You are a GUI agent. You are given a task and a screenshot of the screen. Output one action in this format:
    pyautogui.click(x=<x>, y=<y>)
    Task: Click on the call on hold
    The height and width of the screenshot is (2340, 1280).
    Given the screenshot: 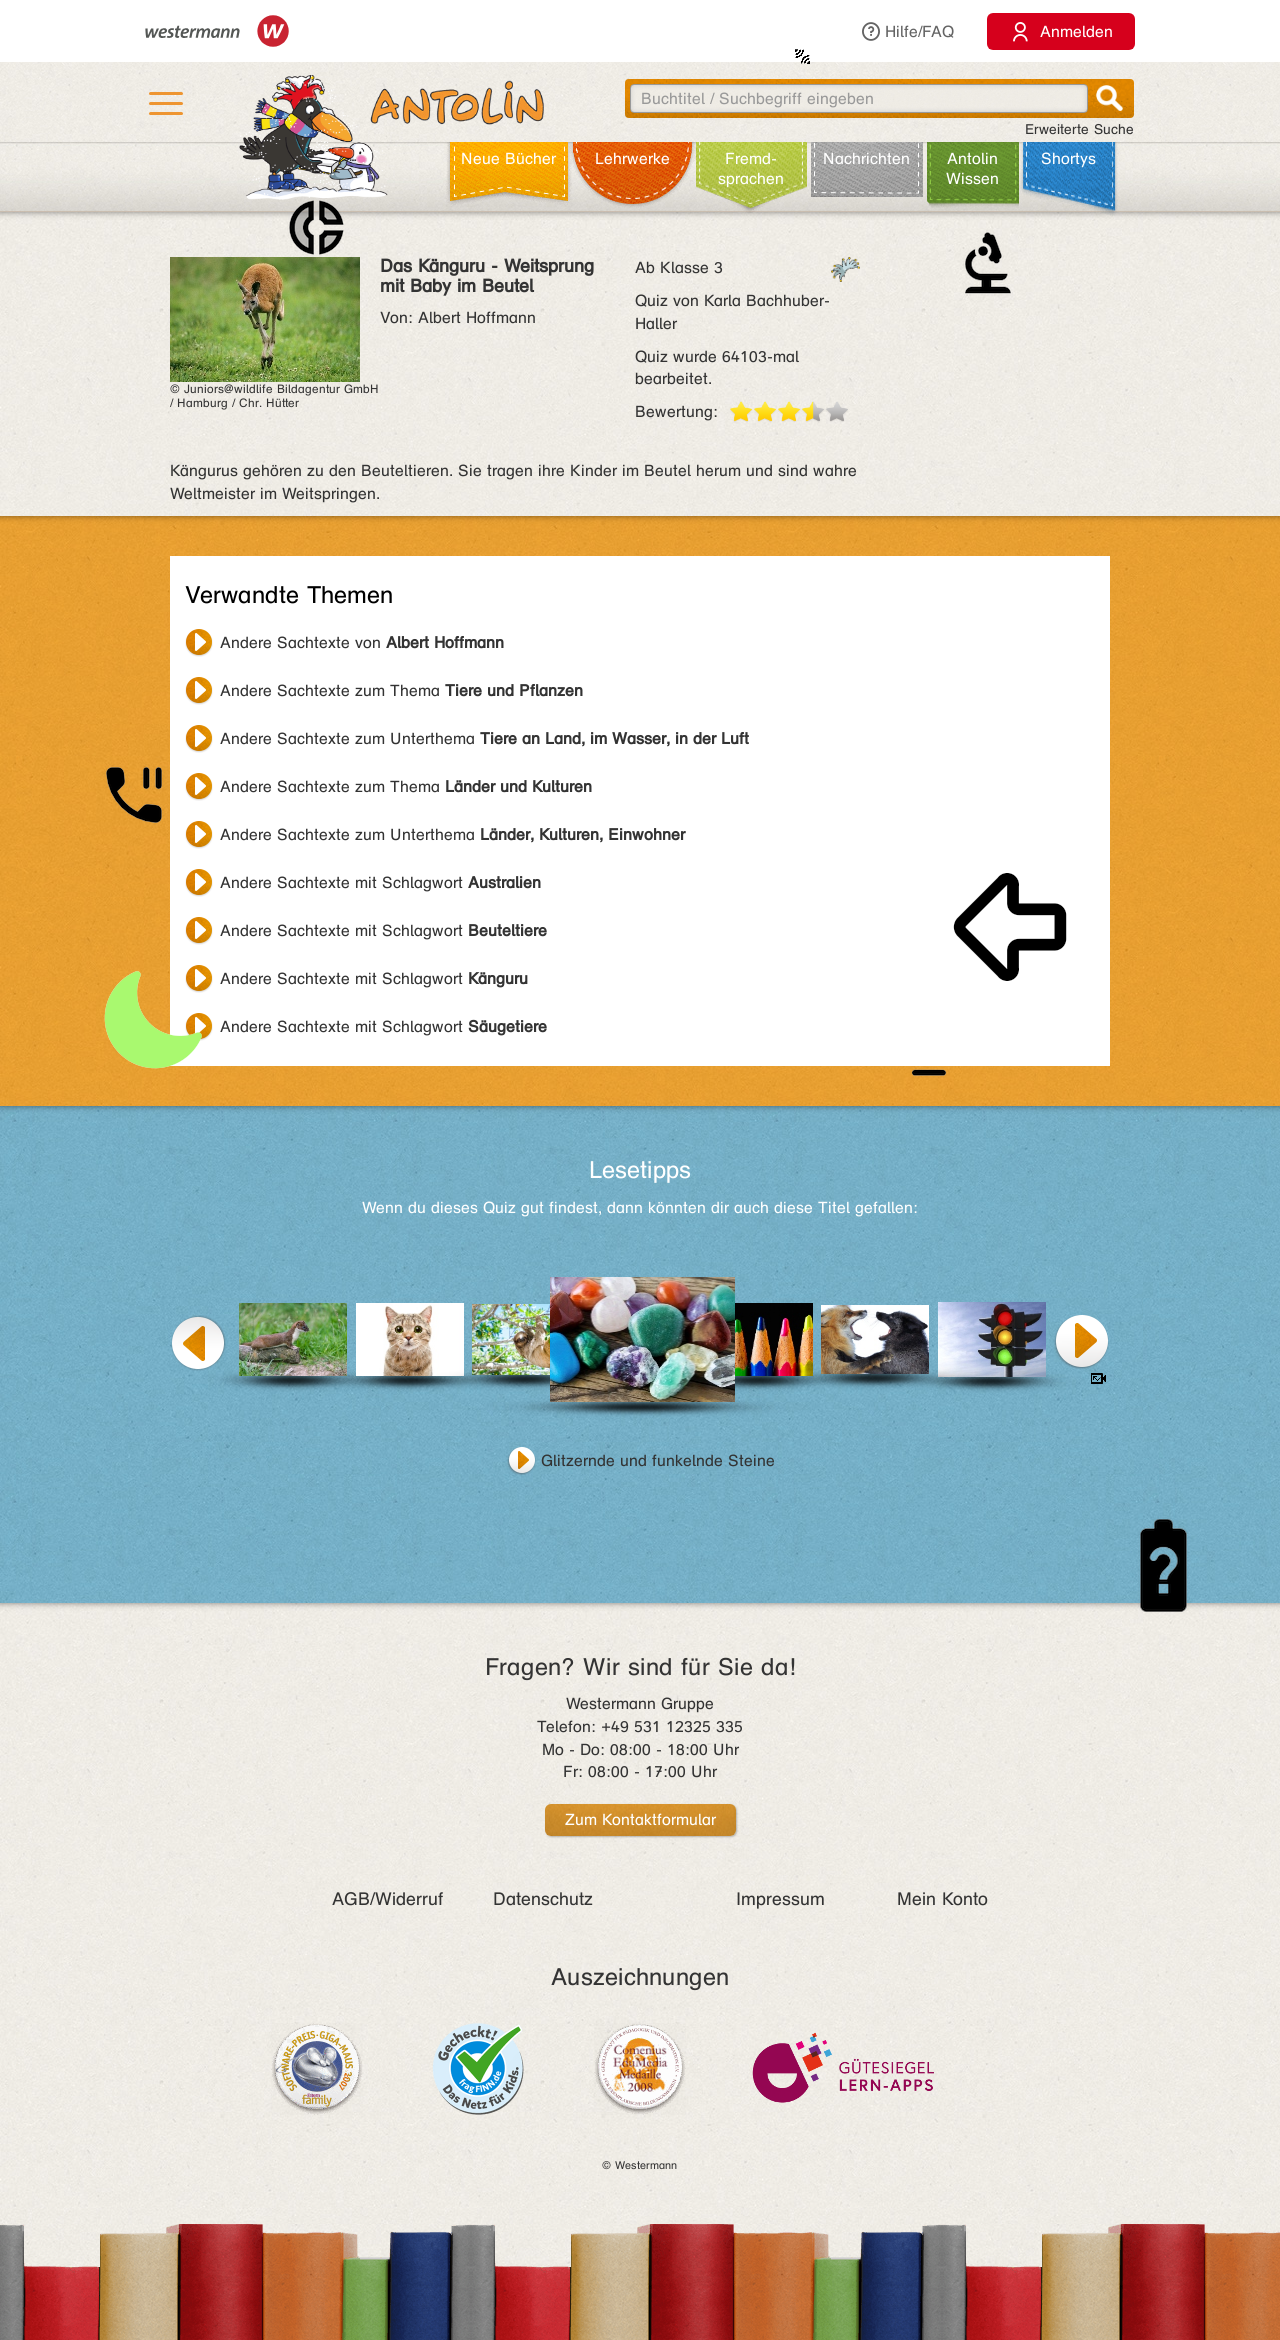 What is the action you would take?
    pyautogui.click(x=134, y=795)
    